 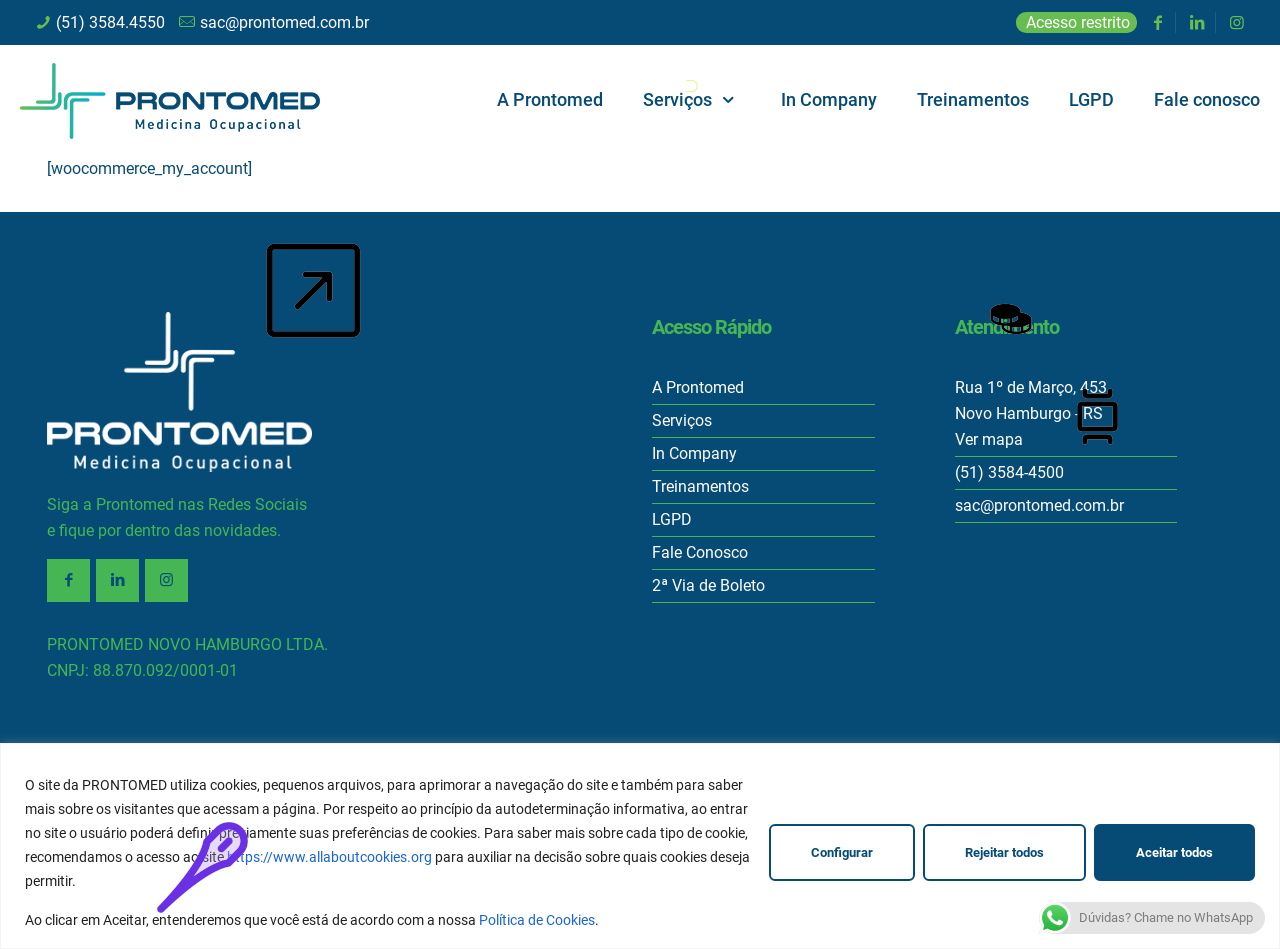 I want to click on open link in new window, so click(x=313, y=290).